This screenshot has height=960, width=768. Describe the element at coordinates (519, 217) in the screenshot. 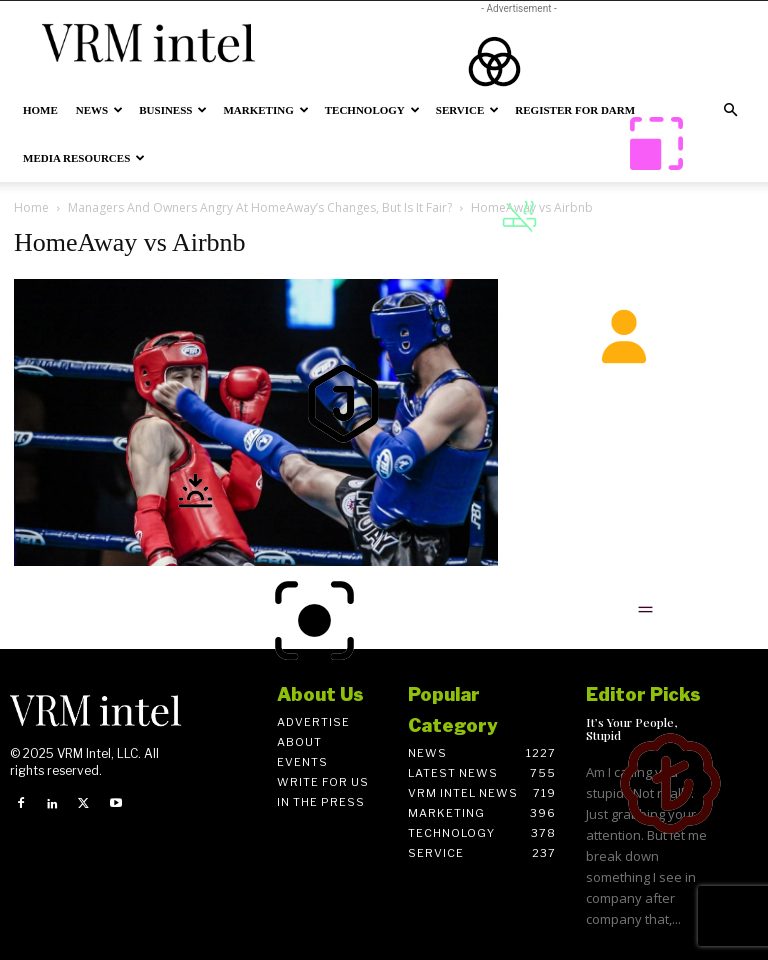

I see `no smoking zone indicator` at that location.